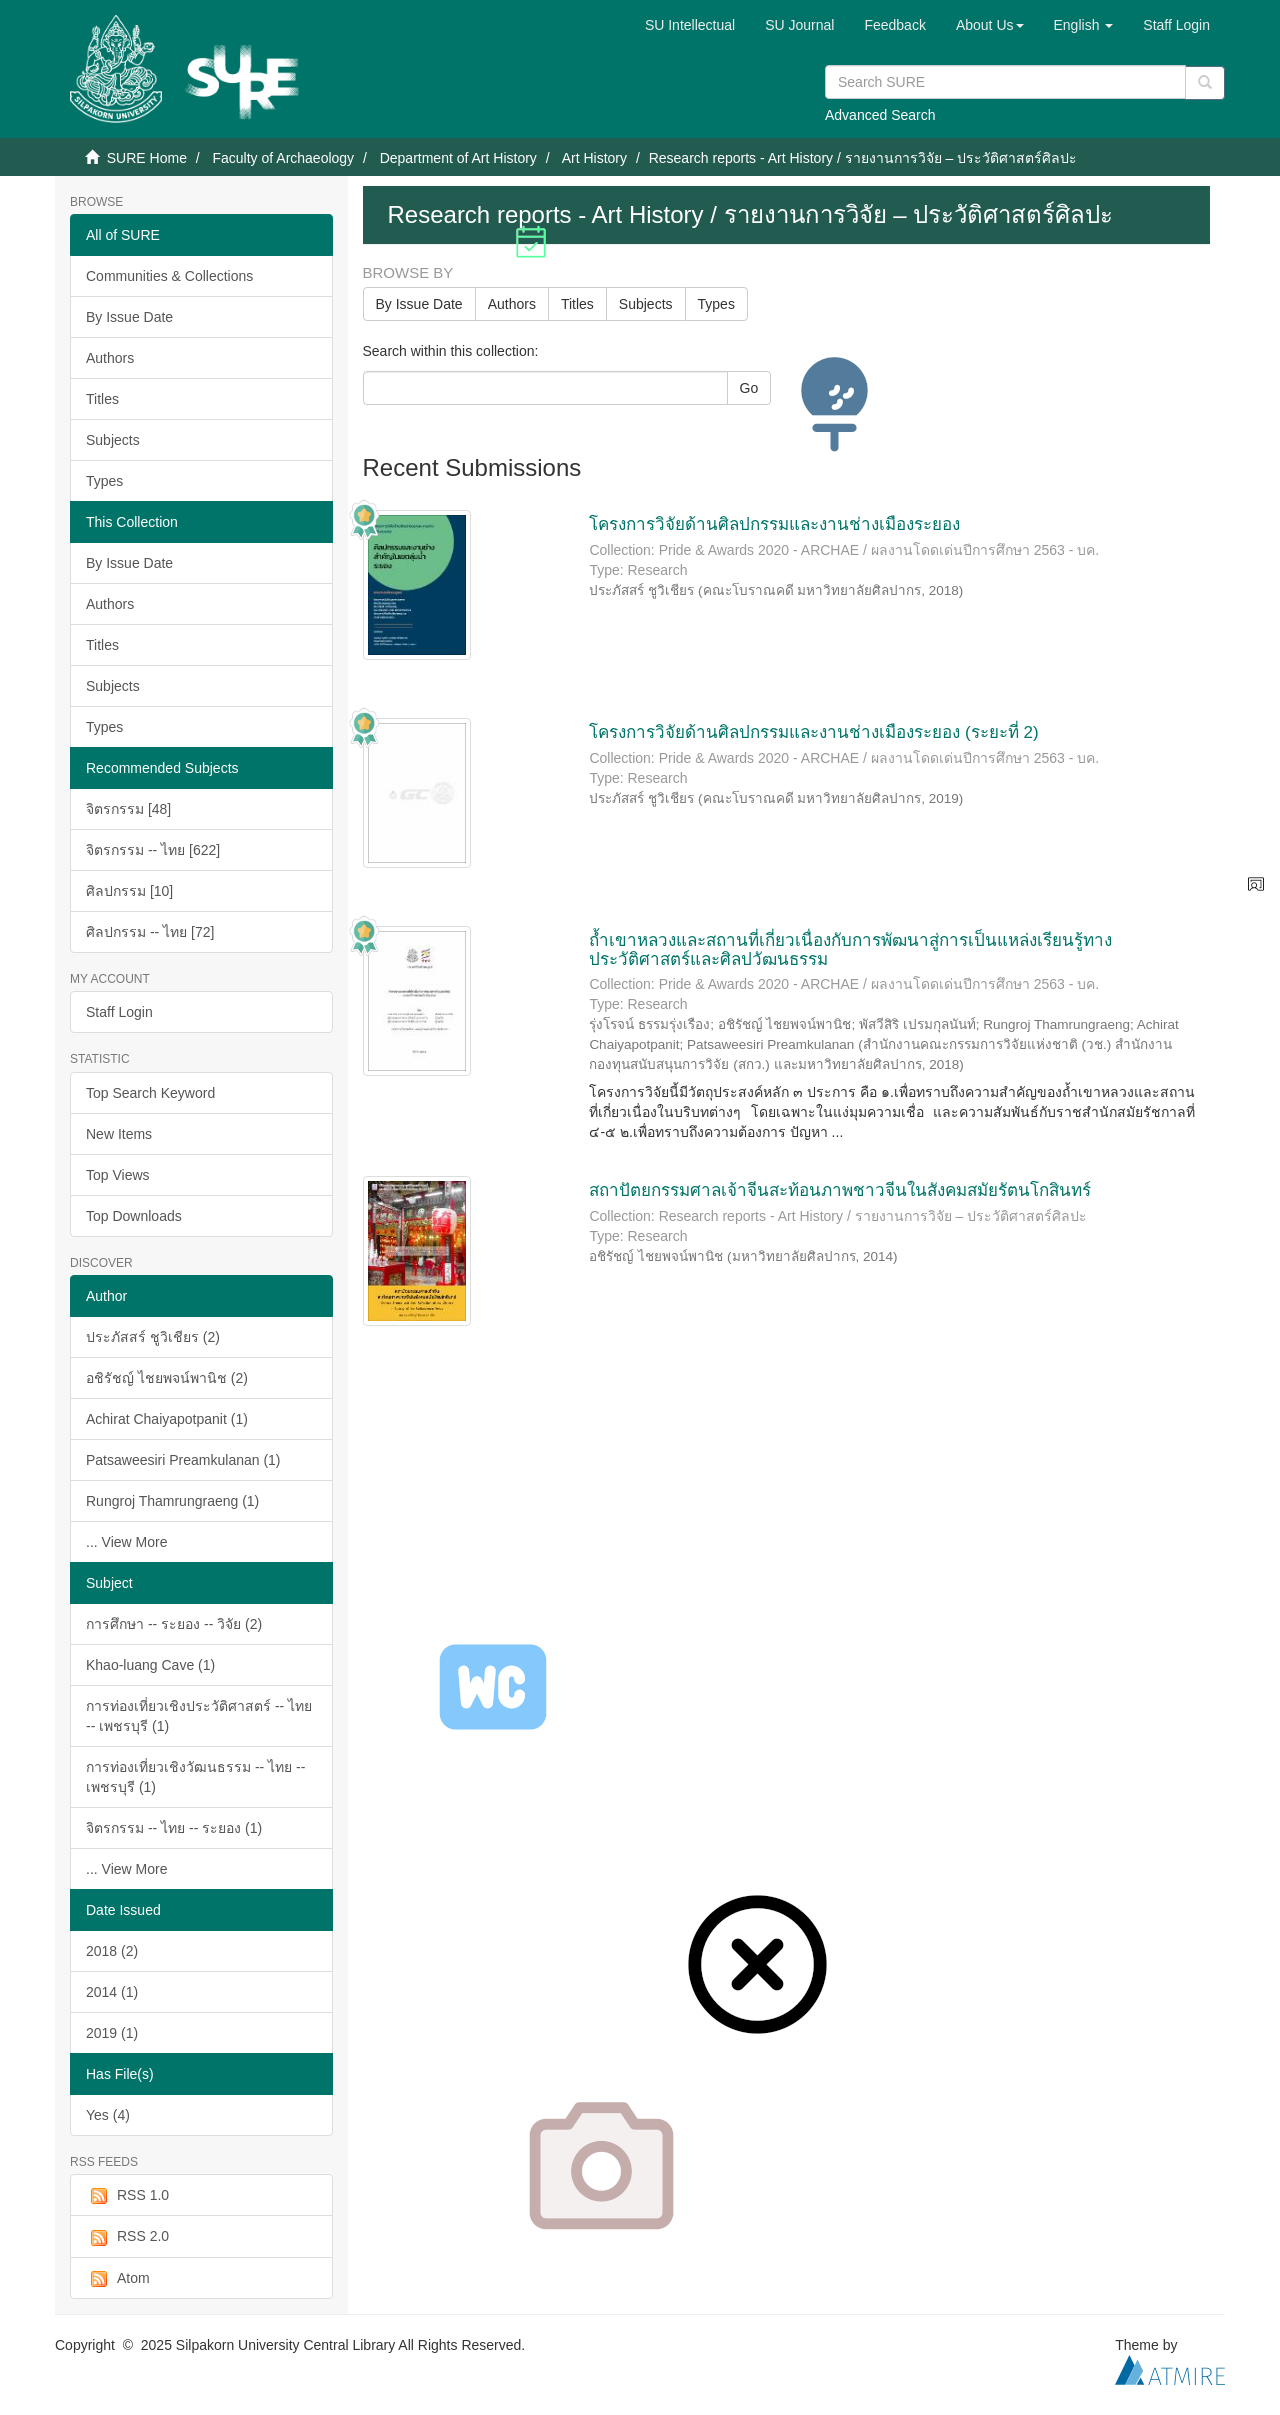 Image resolution: width=1280 pixels, height=2415 pixels. What do you see at coordinates (601, 2168) in the screenshot?
I see `take a photo` at bounding box center [601, 2168].